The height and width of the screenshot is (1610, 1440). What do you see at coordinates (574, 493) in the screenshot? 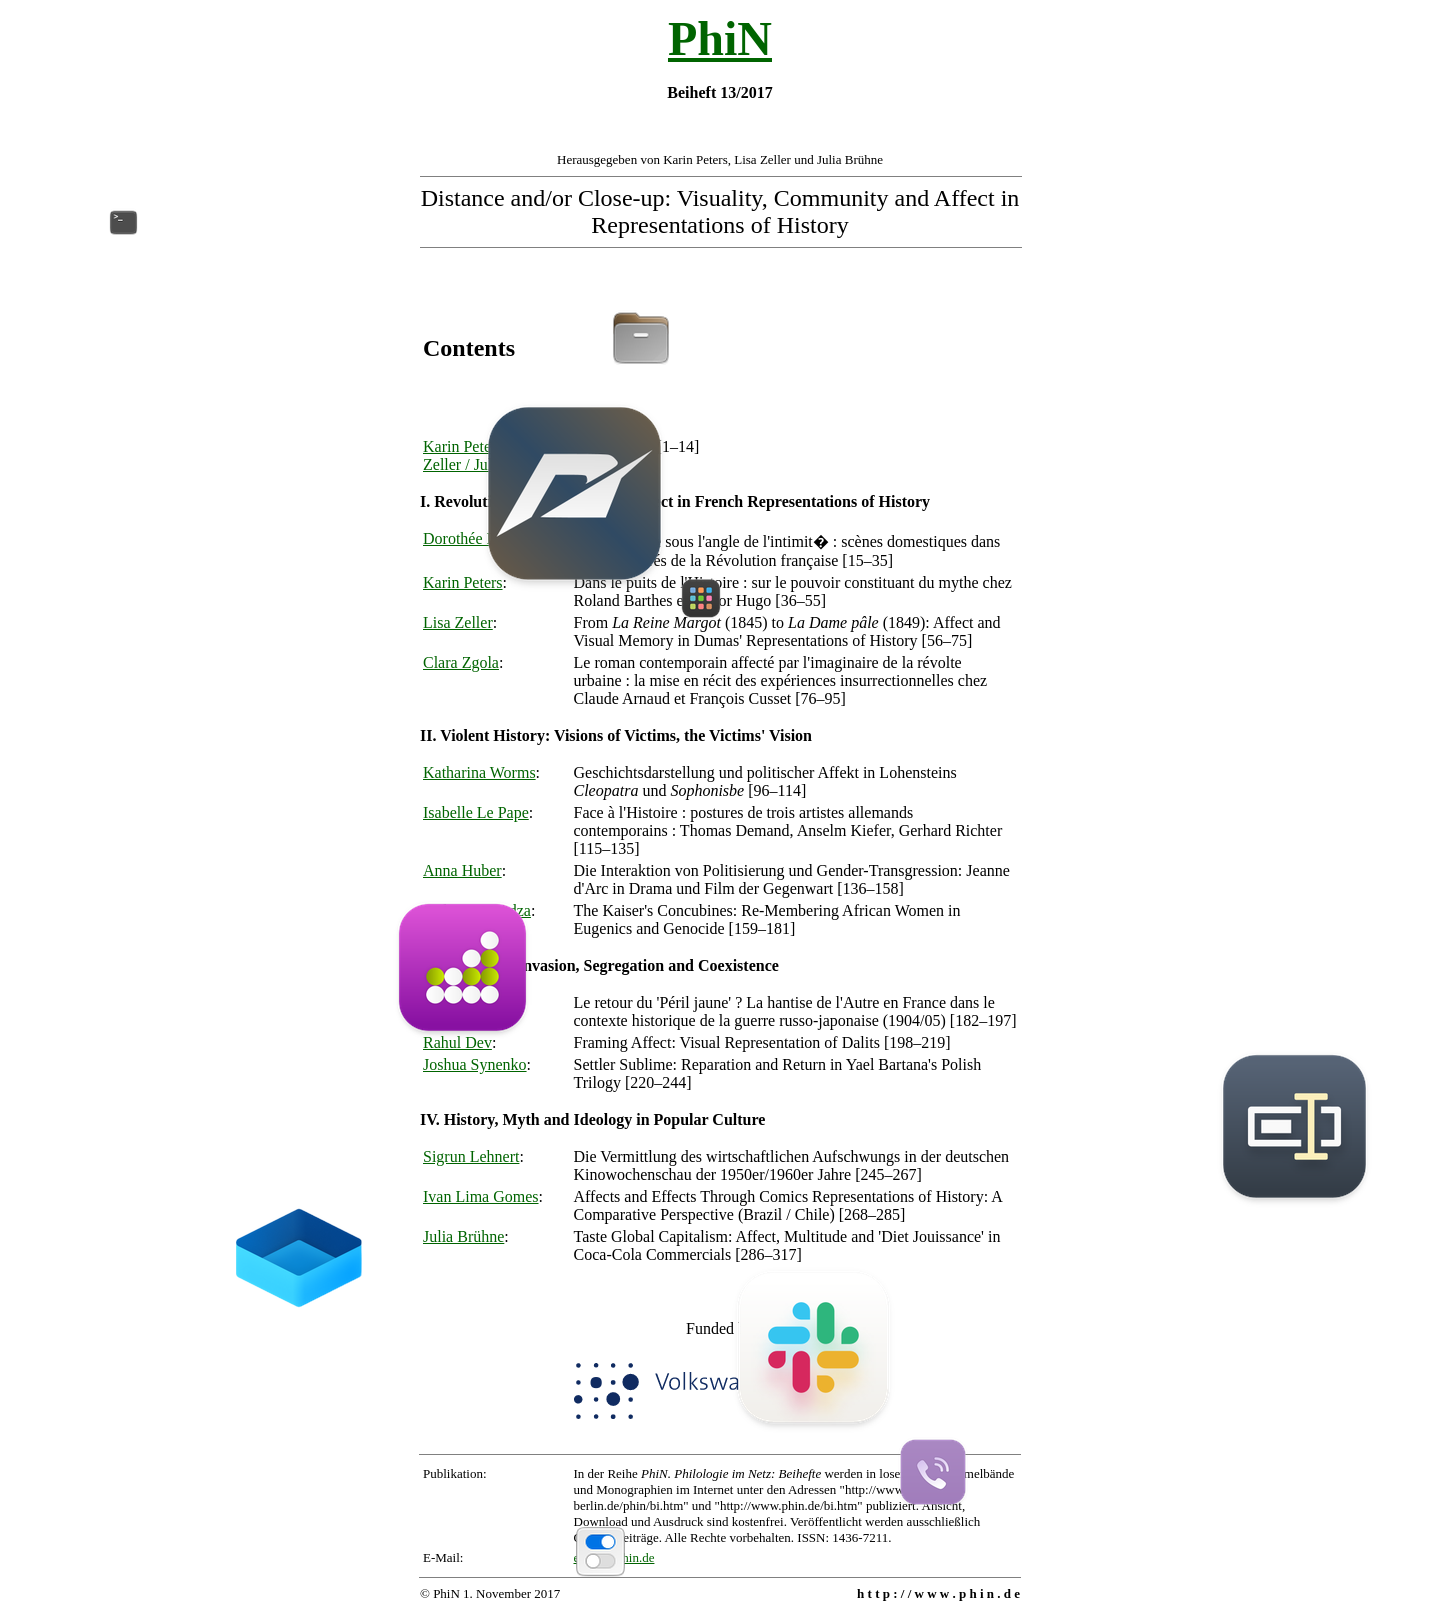
I see `launch need for speed no limits game` at bounding box center [574, 493].